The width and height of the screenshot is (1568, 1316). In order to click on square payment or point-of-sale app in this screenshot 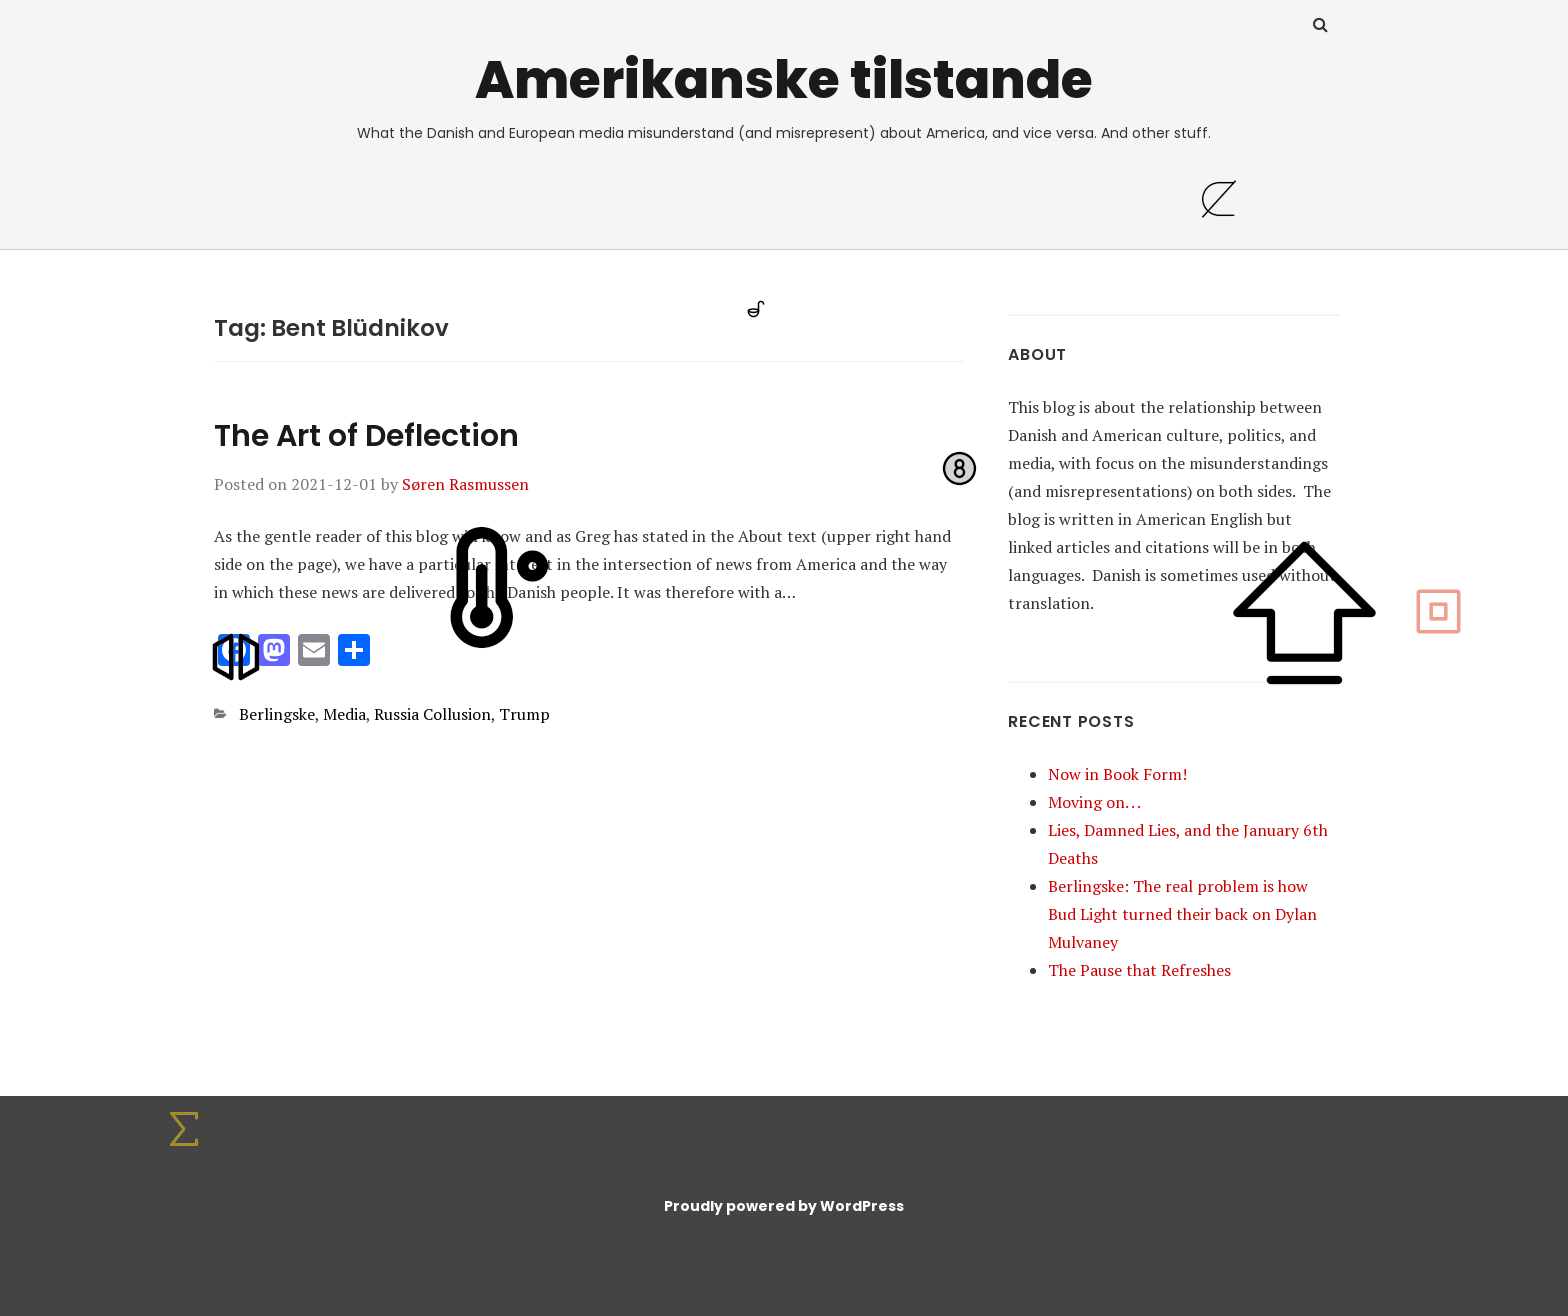, I will do `click(1438, 611)`.